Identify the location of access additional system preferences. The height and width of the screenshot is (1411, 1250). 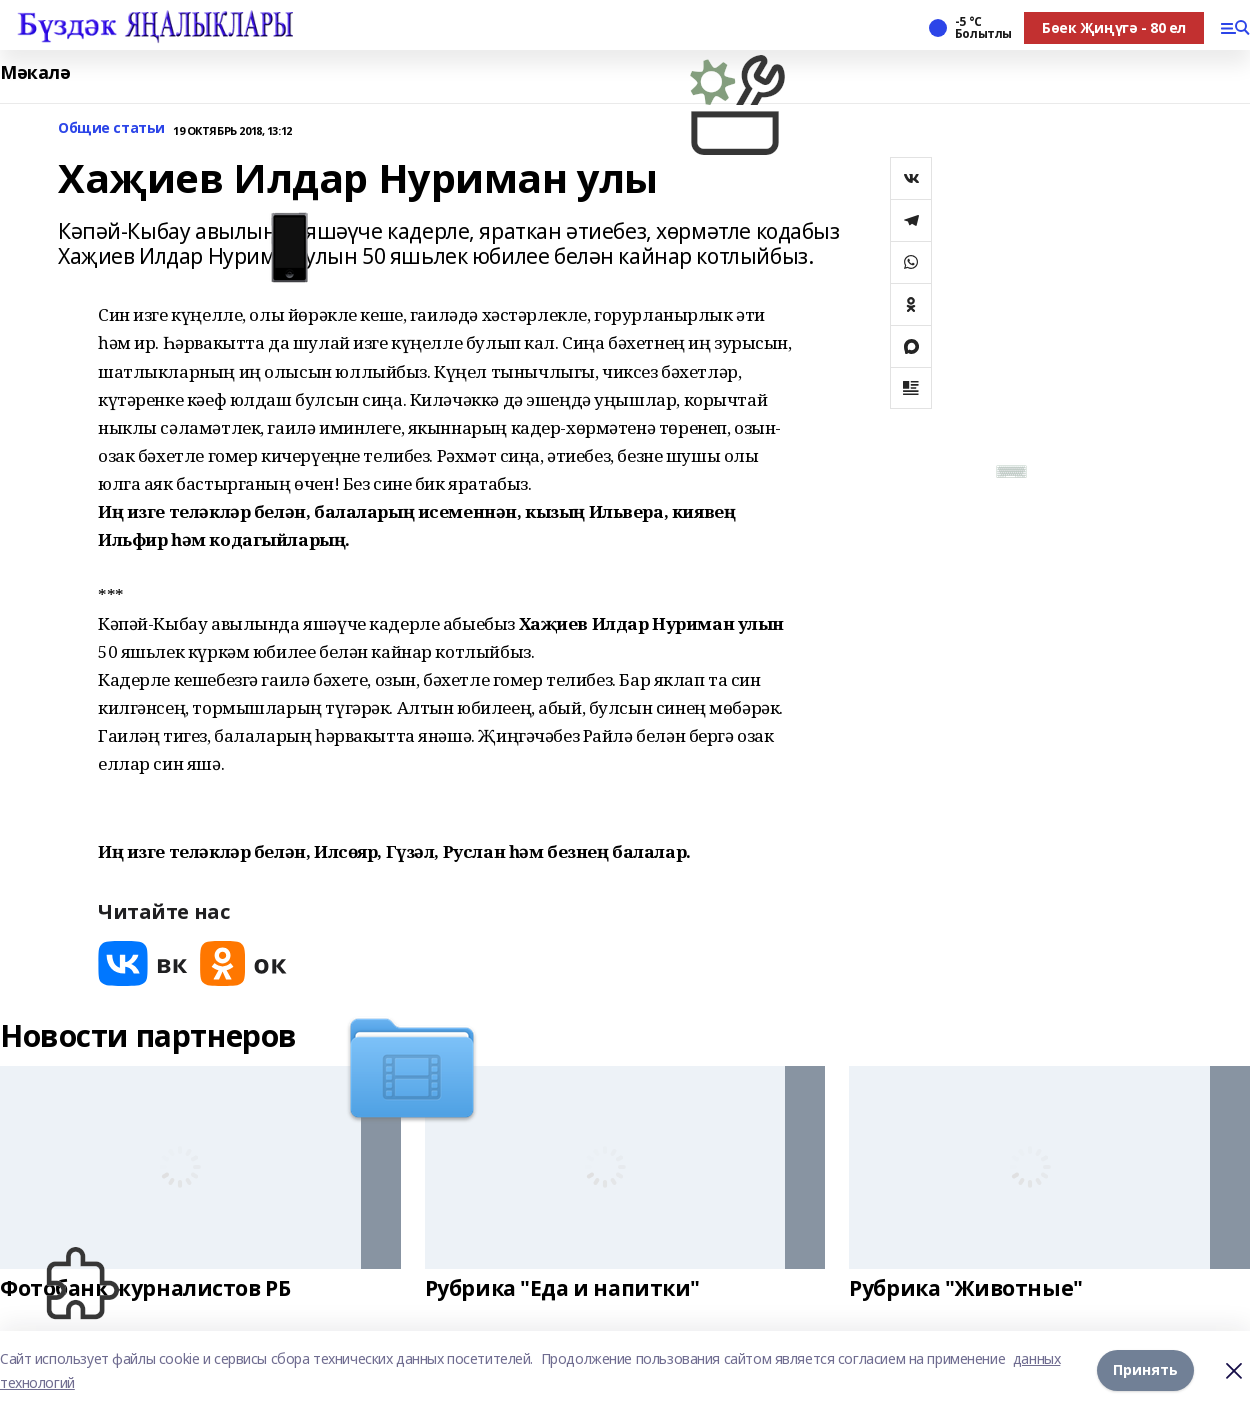
(735, 105).